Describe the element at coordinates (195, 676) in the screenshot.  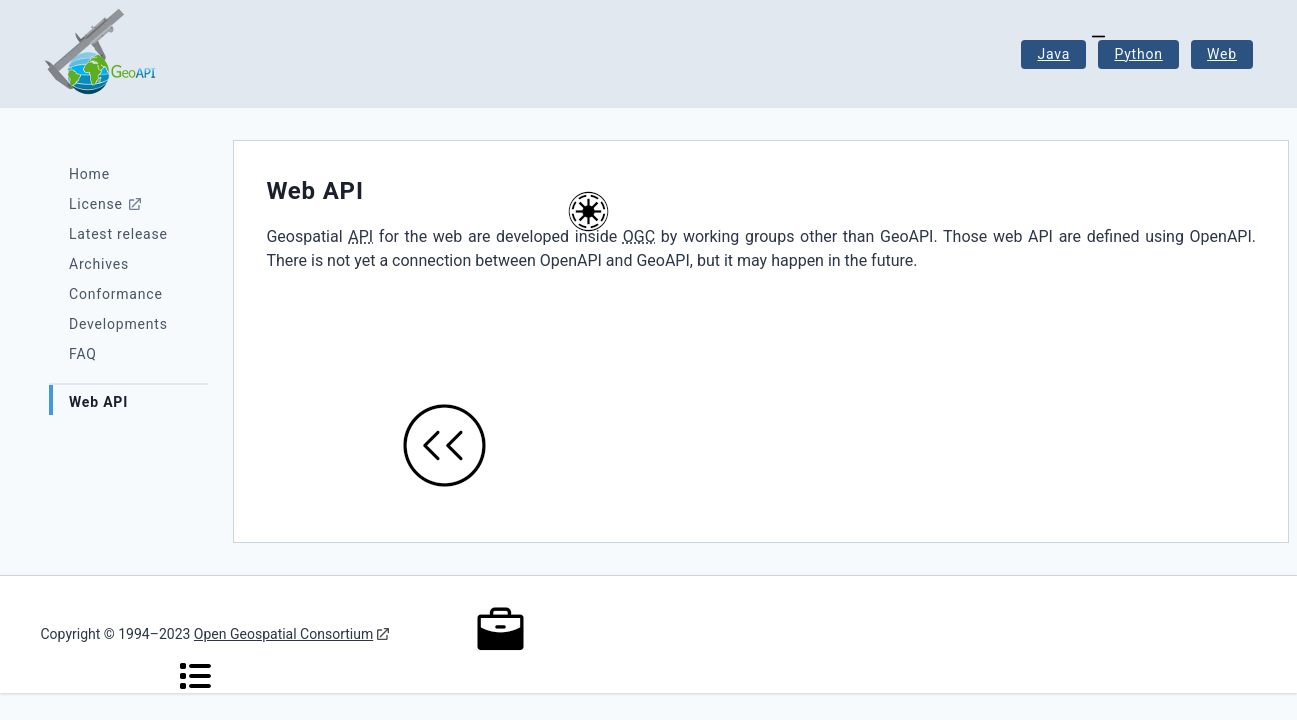
I see `view items in list format` at that location.